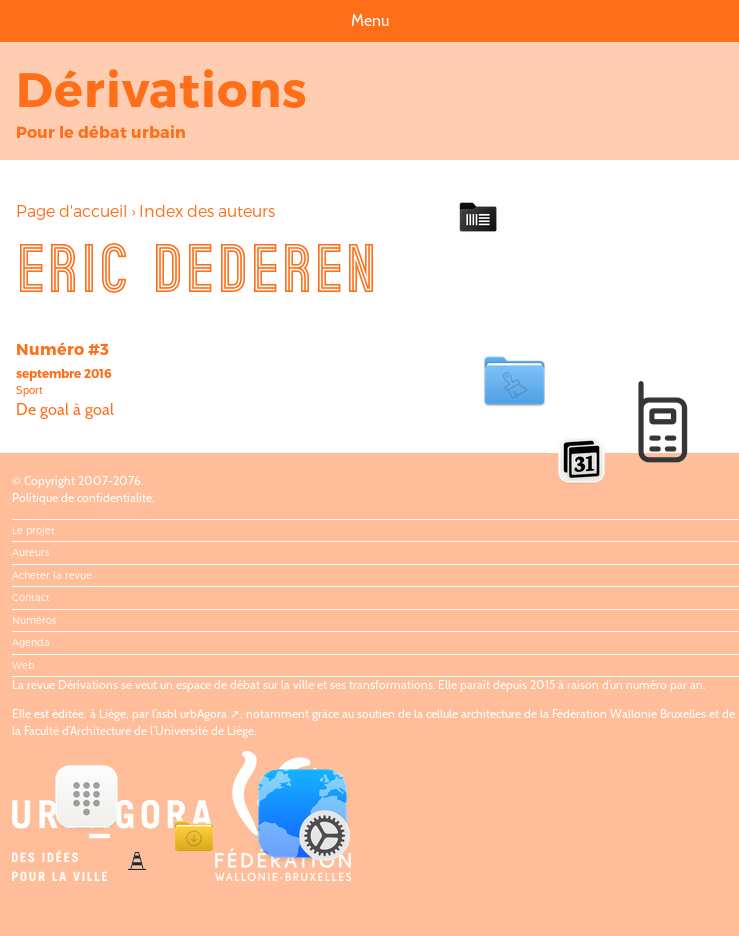 Image resolution: width=739 pixels, height=936 pixels. I want to click on open the phone dialpad, so click(86, 796).